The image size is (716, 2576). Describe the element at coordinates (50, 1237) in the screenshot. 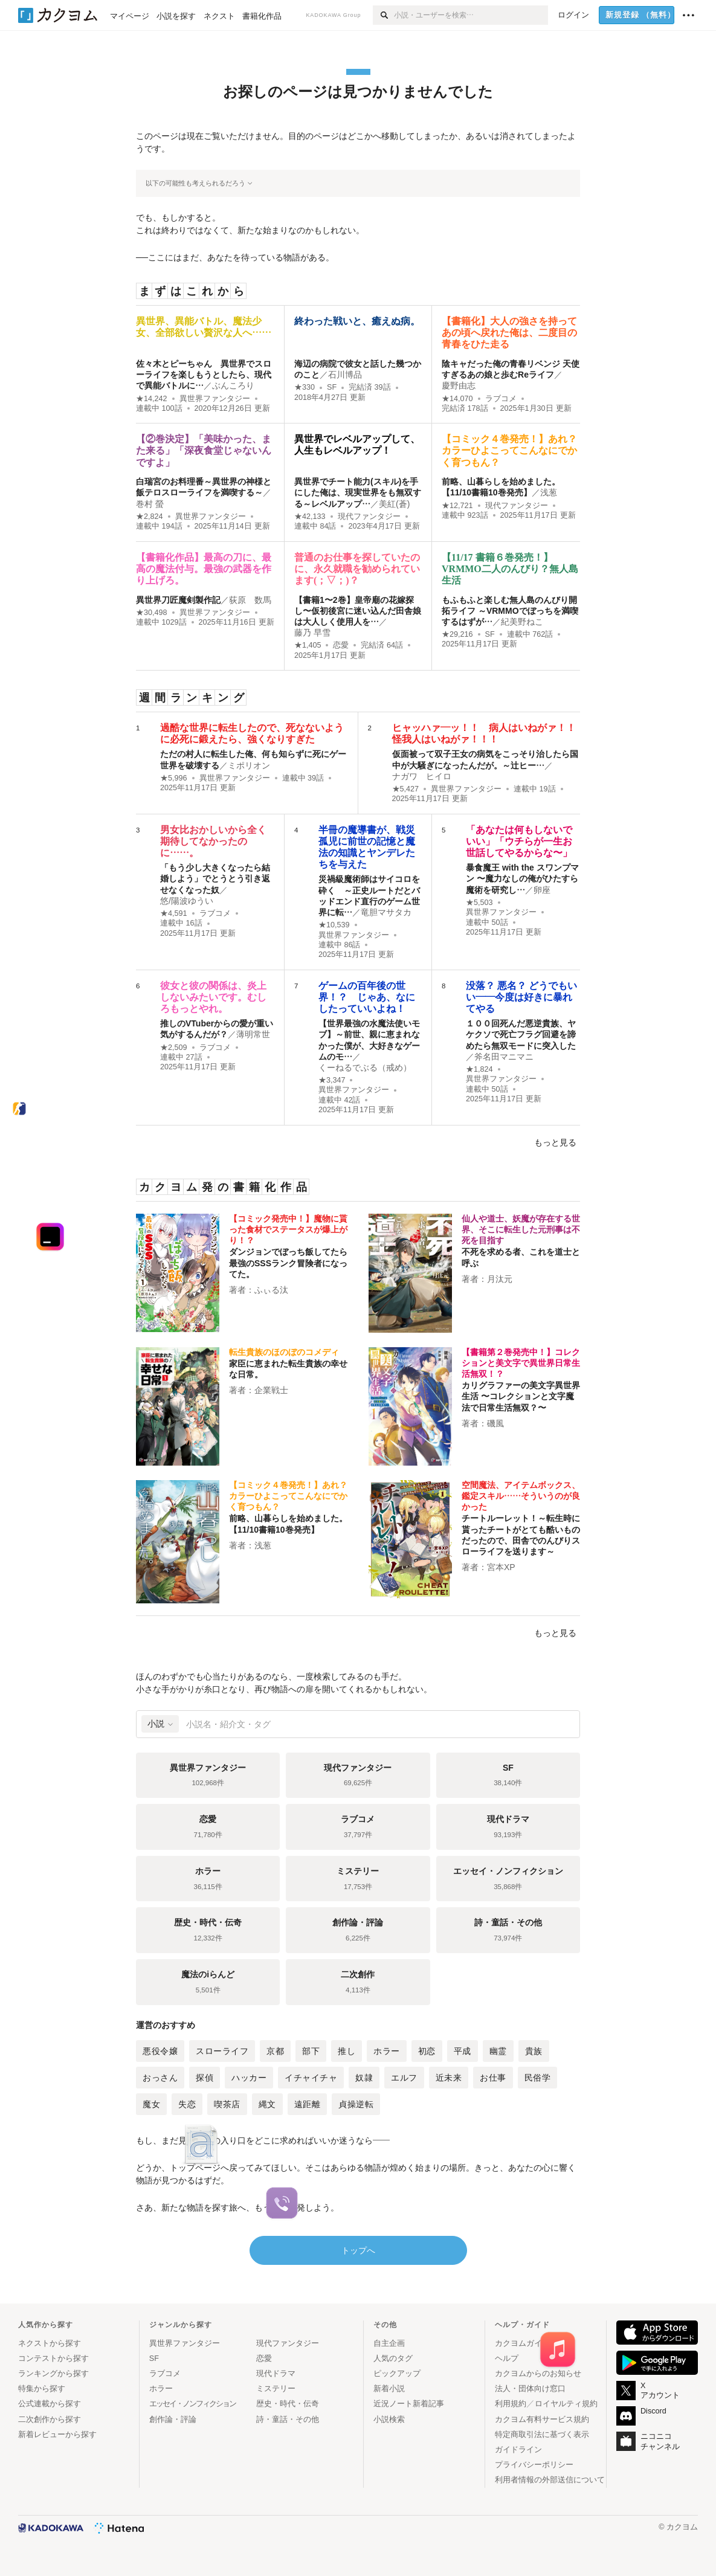

I see `open jetbrains toolbox to manage ides` at that location.